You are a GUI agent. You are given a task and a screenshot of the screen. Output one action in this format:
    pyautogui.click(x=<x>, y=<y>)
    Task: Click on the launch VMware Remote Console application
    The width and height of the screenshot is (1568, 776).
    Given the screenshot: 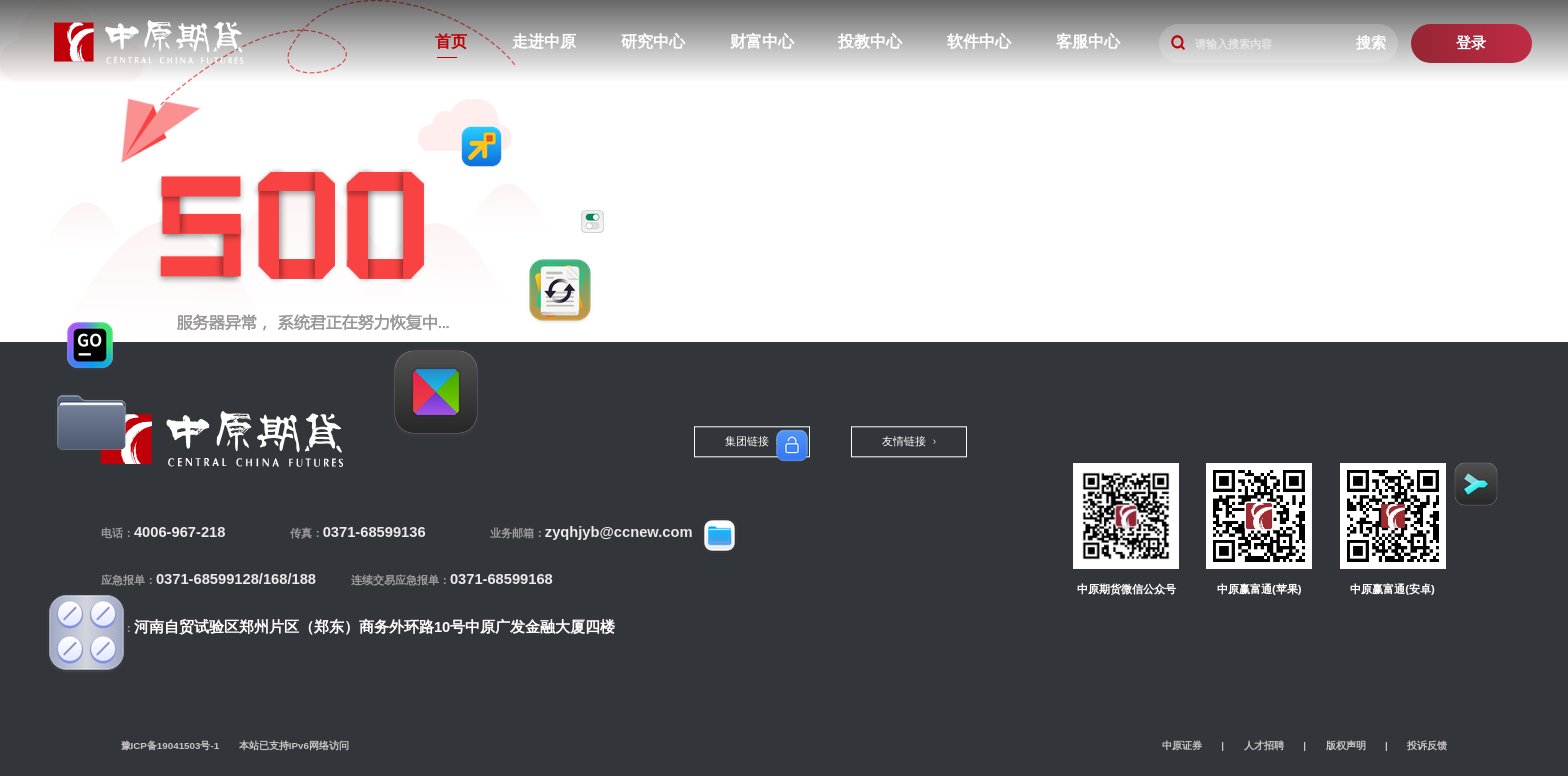 What is the action you would take?
    pyautogui.click(x=481, y=146)
    